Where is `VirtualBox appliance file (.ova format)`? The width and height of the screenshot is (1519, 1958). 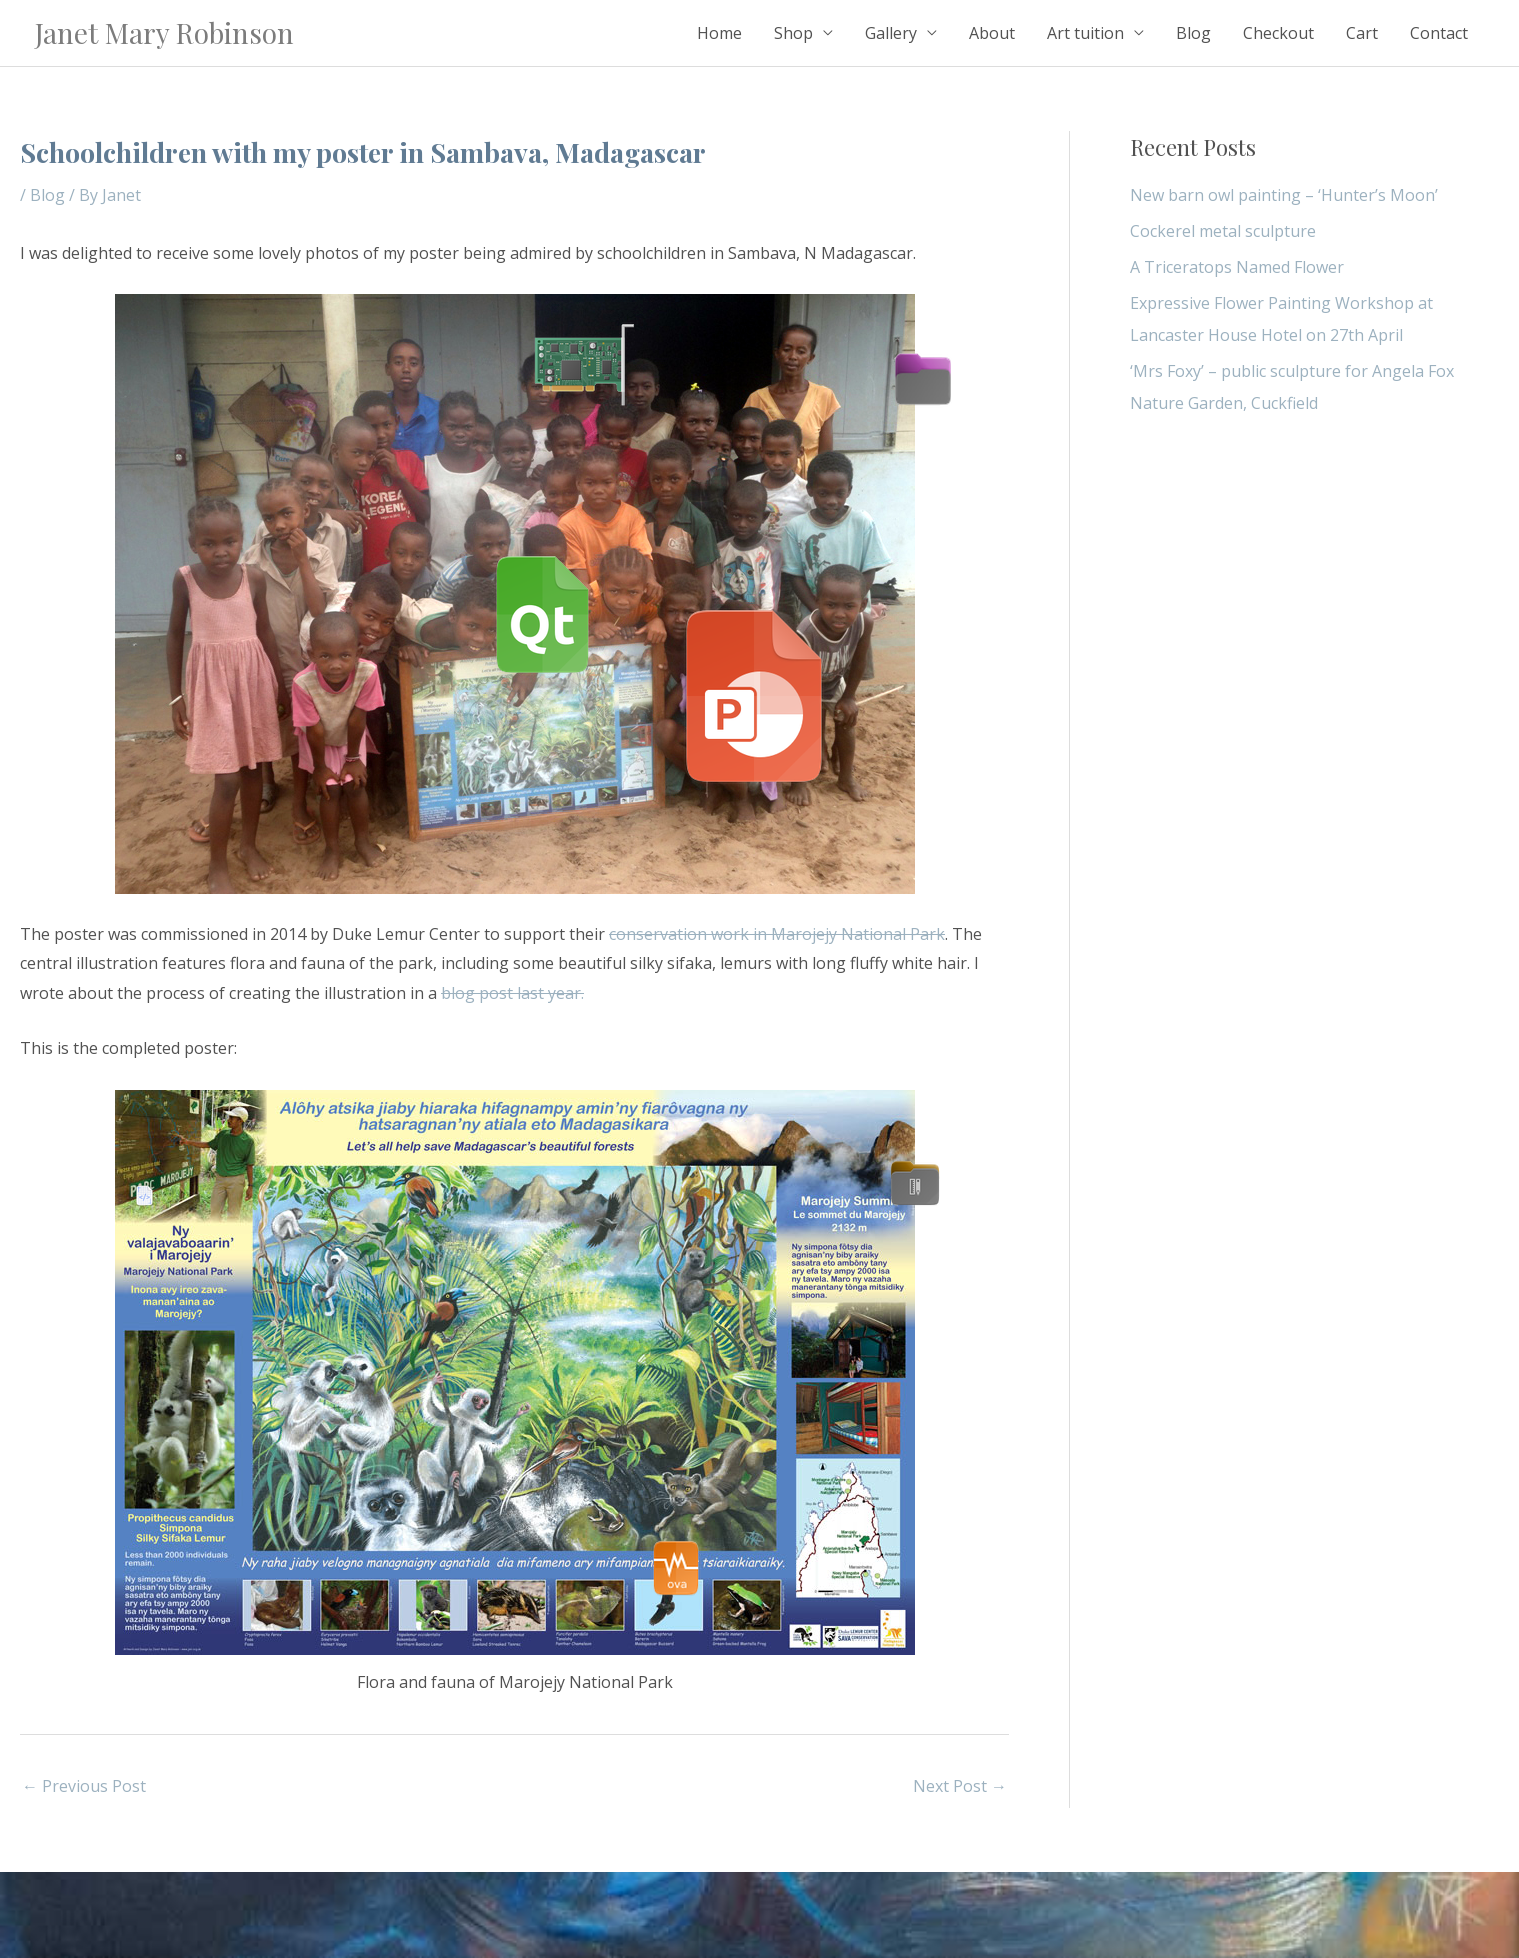 VirtualBox appliance file (.ova format) is located at coordinates (676, 1568).